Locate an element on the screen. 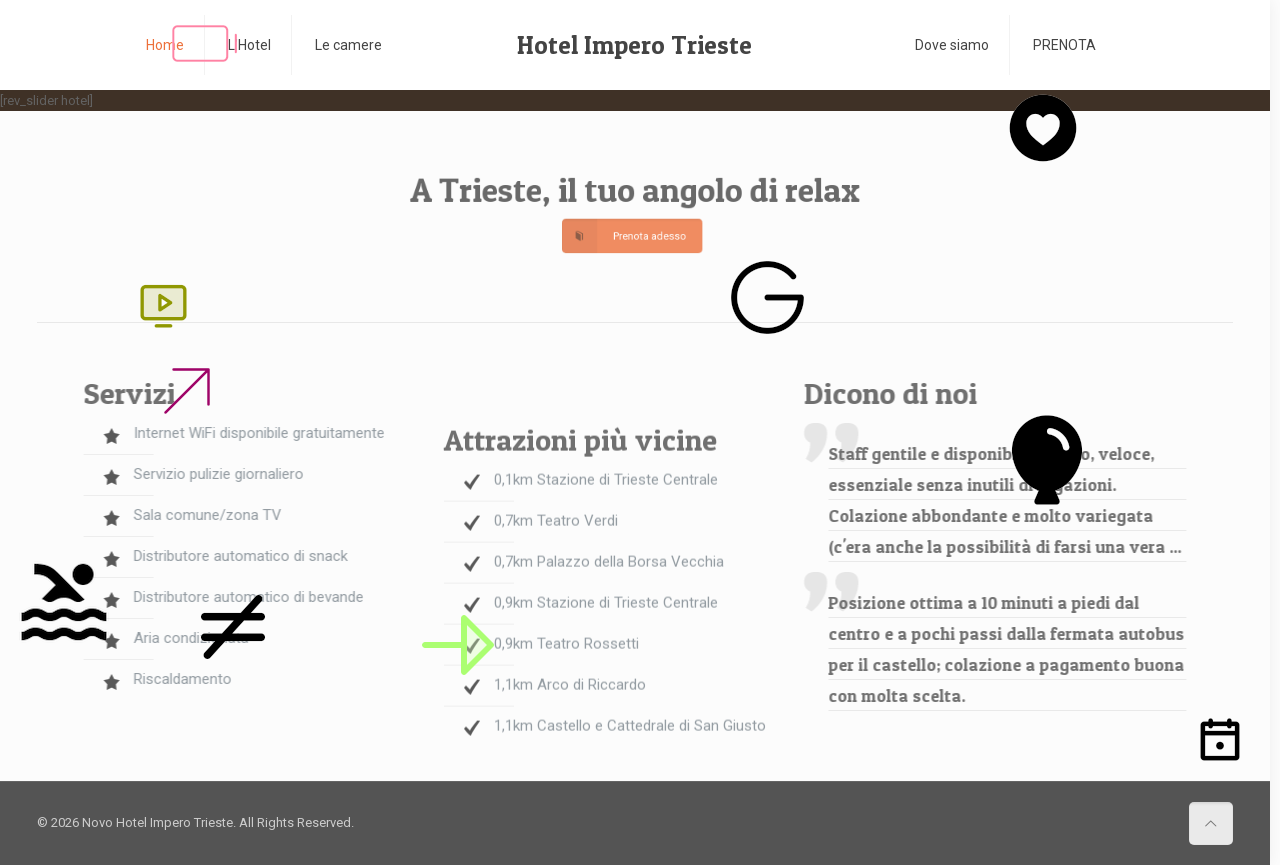  add to favorites is located at coordinates (1043, 128).